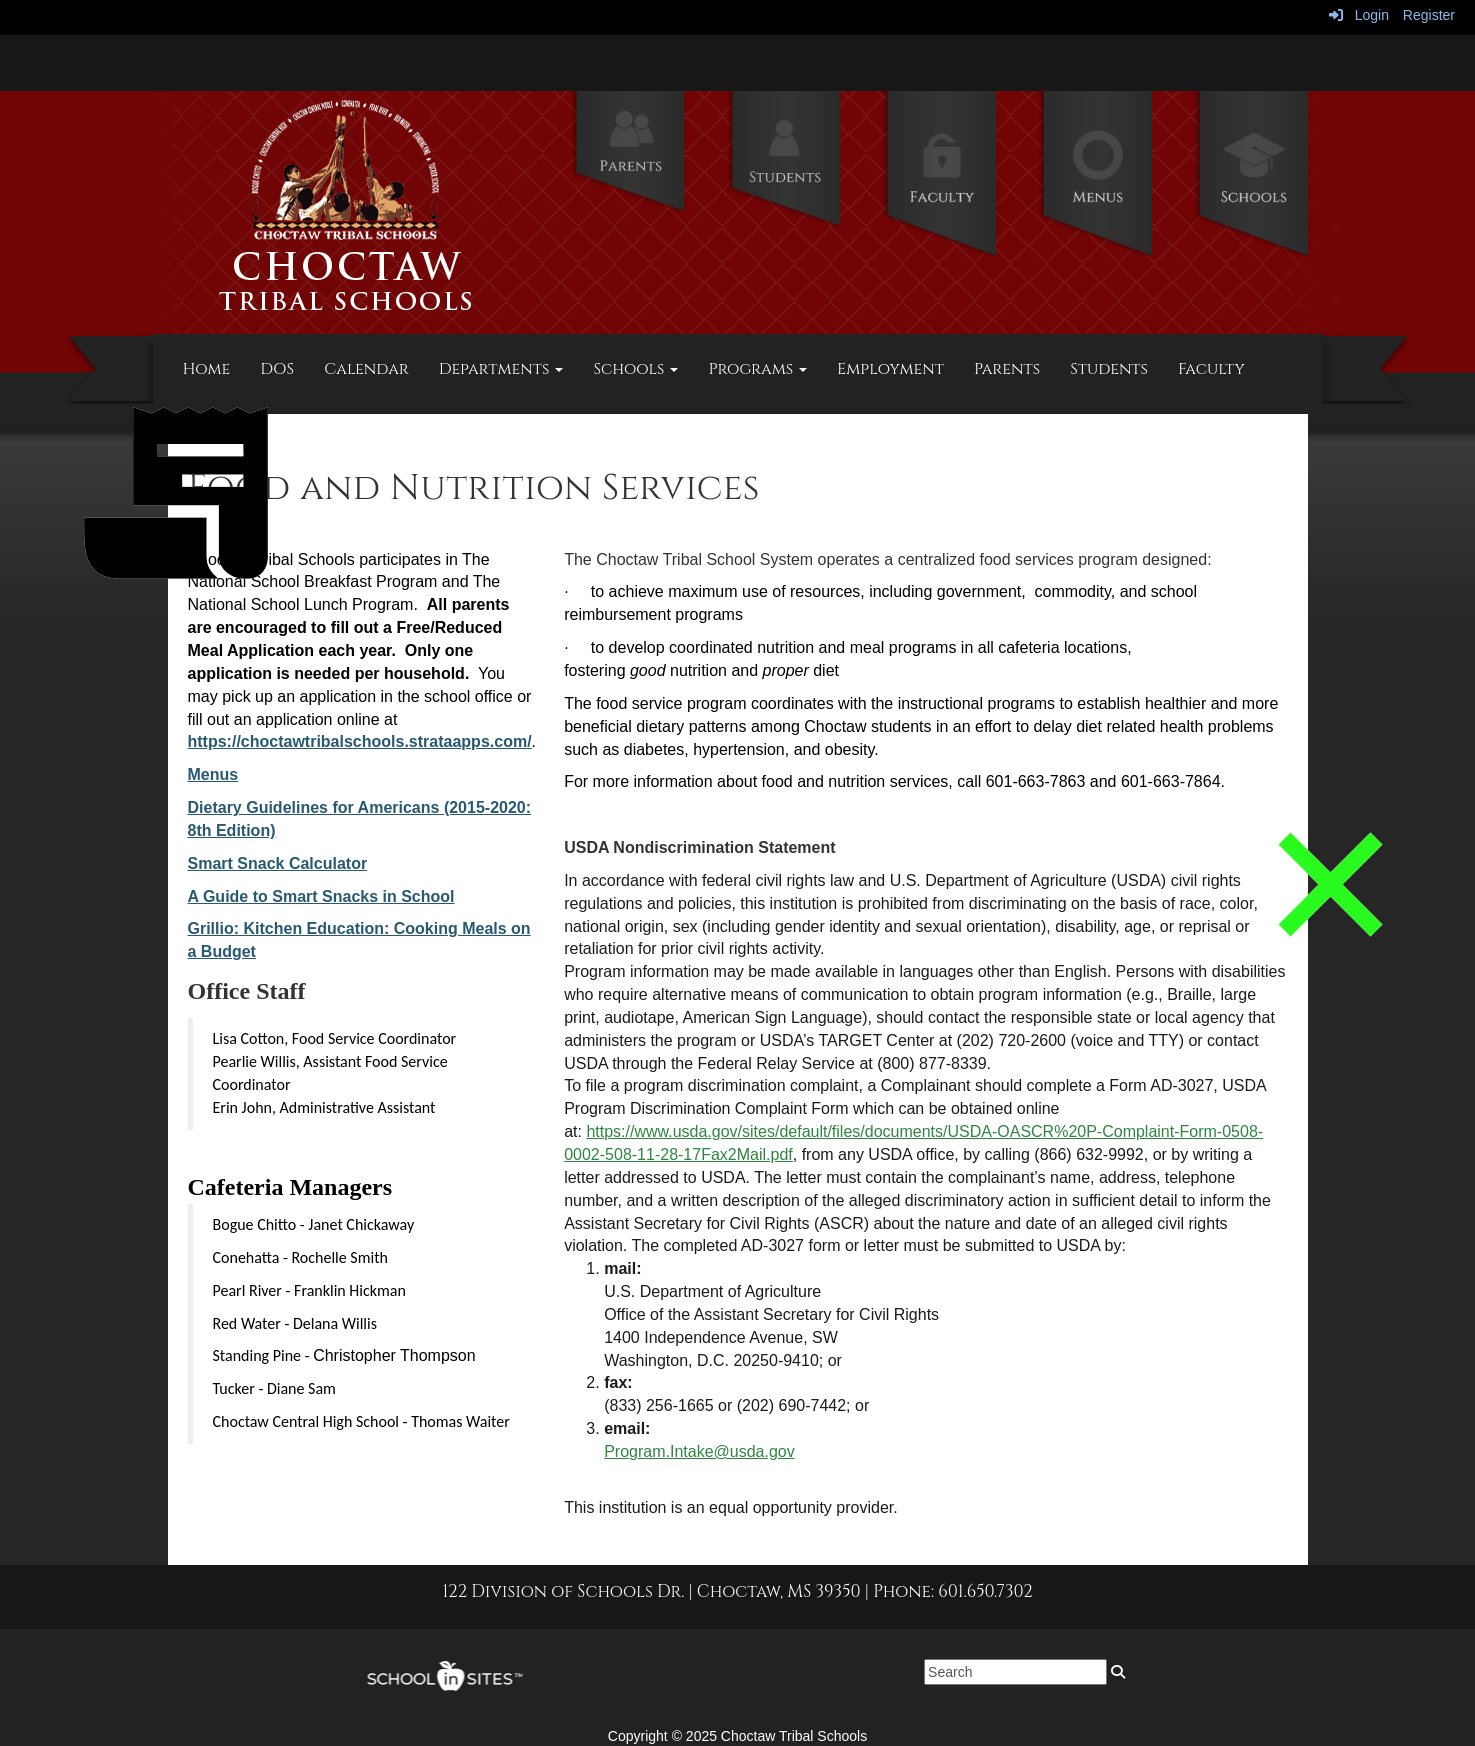  What do you see at coordinates (1330, 884) in the screenshot?
I see `close the current window or dialog` at bounding box center [1330, 884].